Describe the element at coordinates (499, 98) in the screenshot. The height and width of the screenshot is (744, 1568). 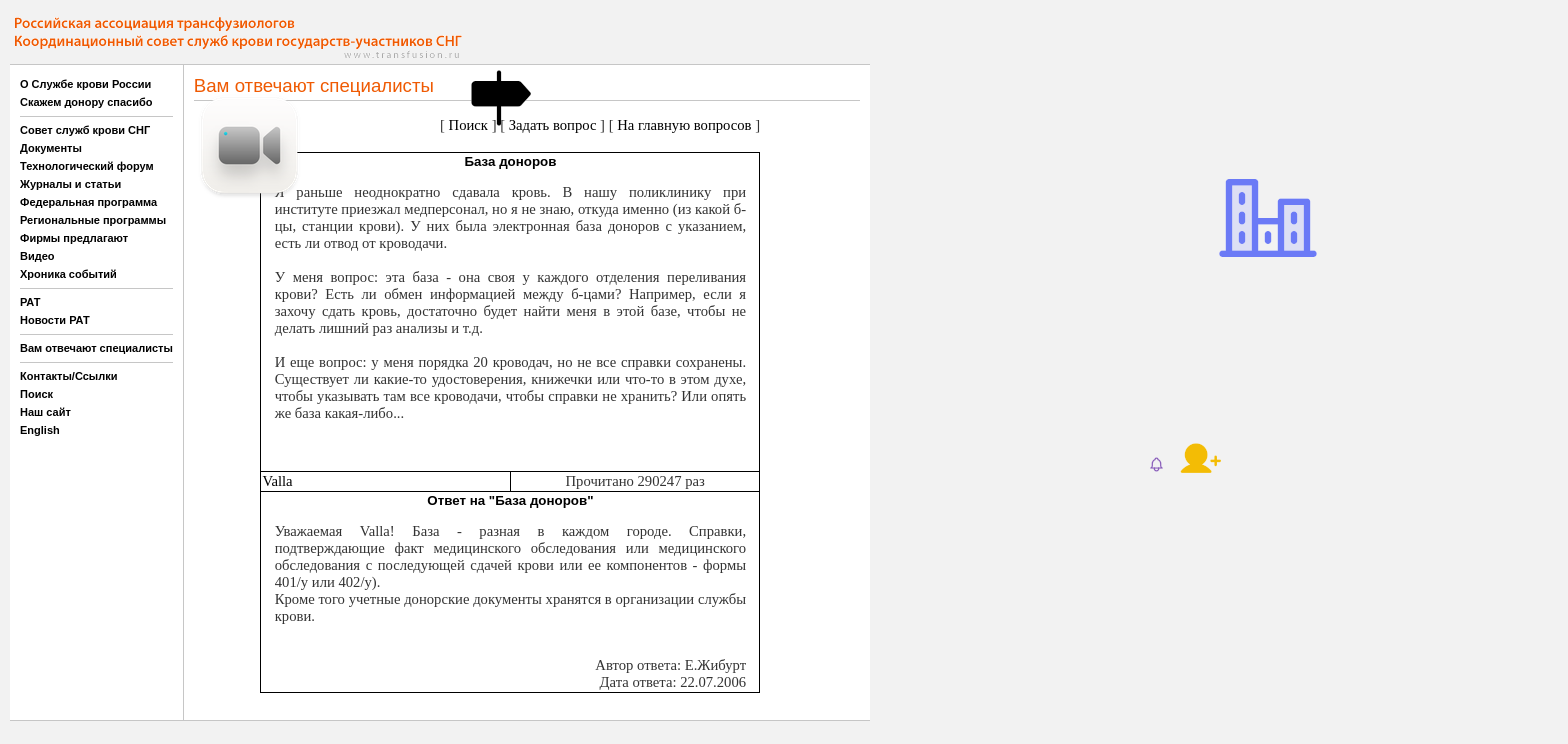
I see `navigate to directions or wayfinding` at that location.